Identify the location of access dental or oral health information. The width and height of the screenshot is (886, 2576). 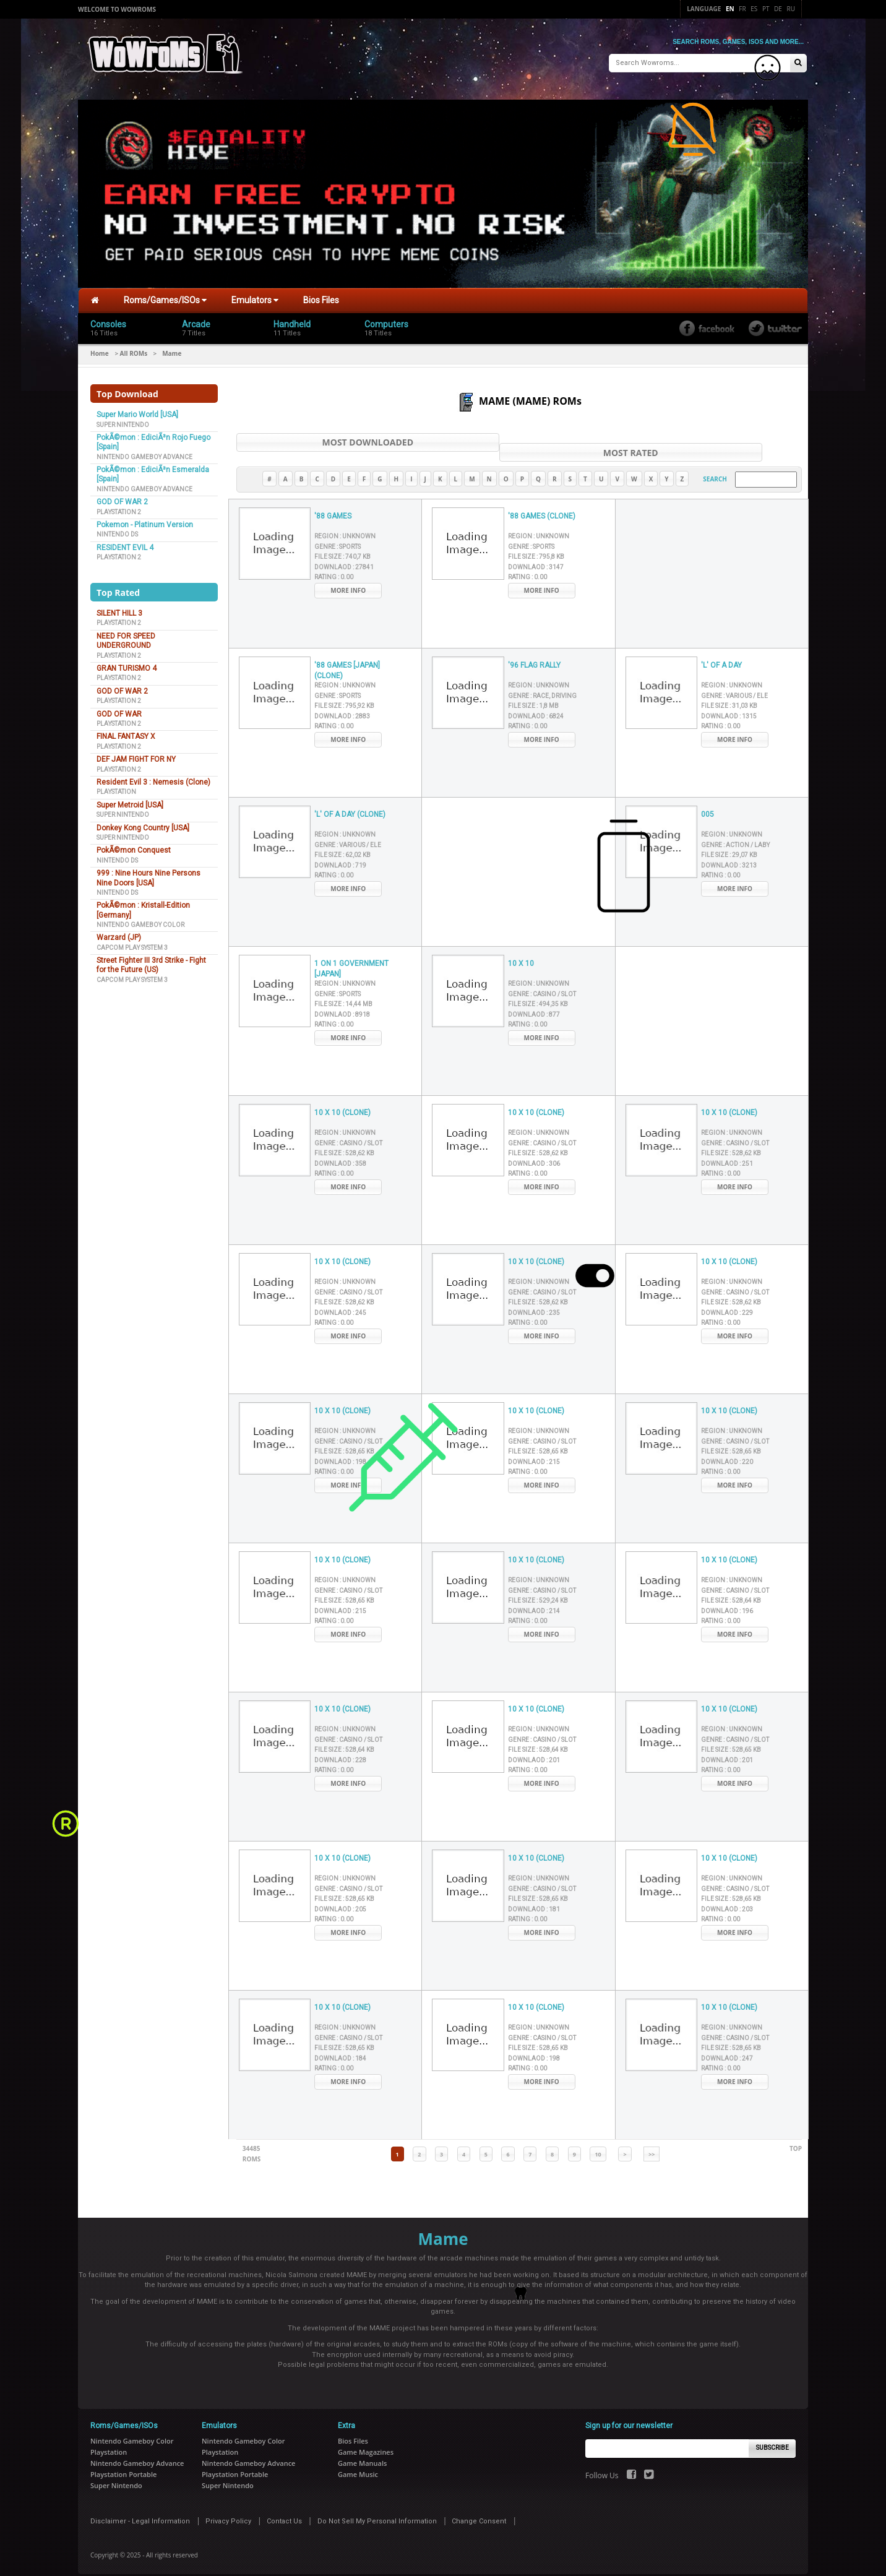
(520, 2293).